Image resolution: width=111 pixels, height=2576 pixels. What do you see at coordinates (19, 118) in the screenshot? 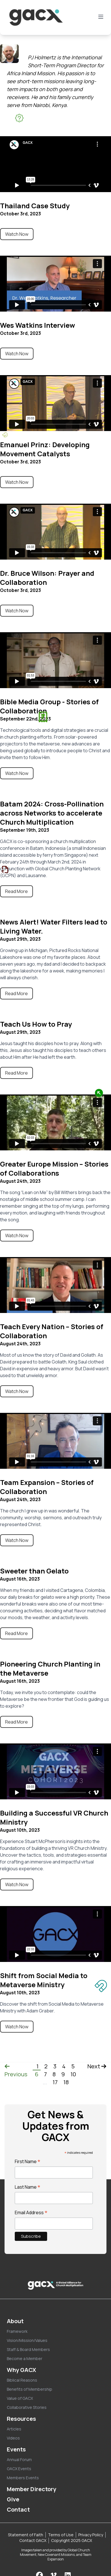
I see `access help or FAQ section` at bounding box center [19, 118].